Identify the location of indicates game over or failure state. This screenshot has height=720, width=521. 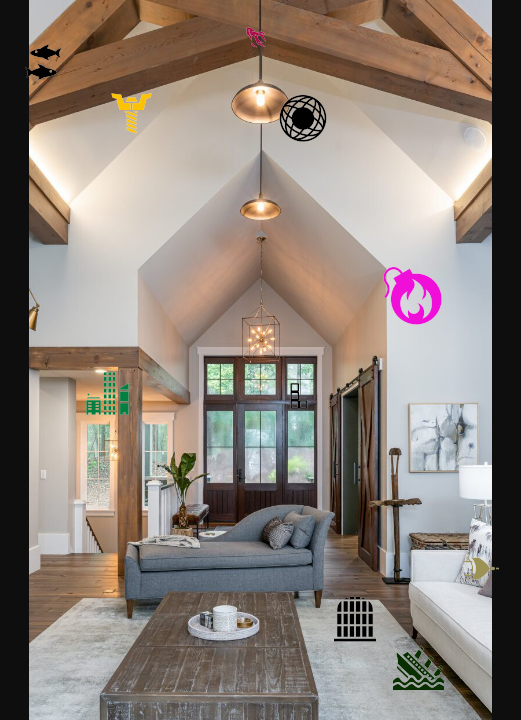
(418, 664).